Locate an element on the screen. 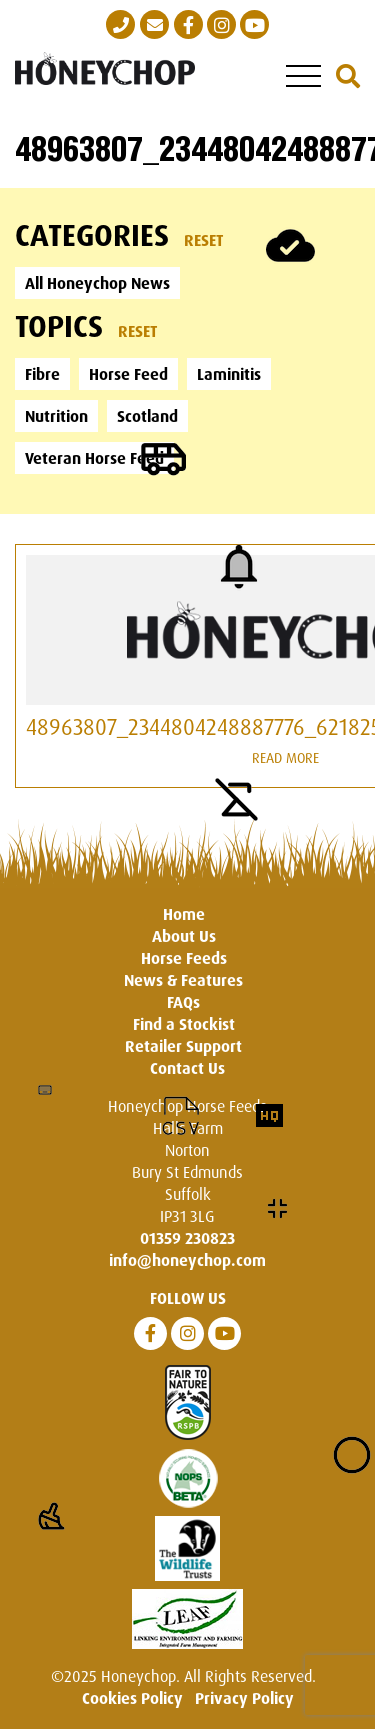  open or view a CSV file is located at coordinates (181, 1117).